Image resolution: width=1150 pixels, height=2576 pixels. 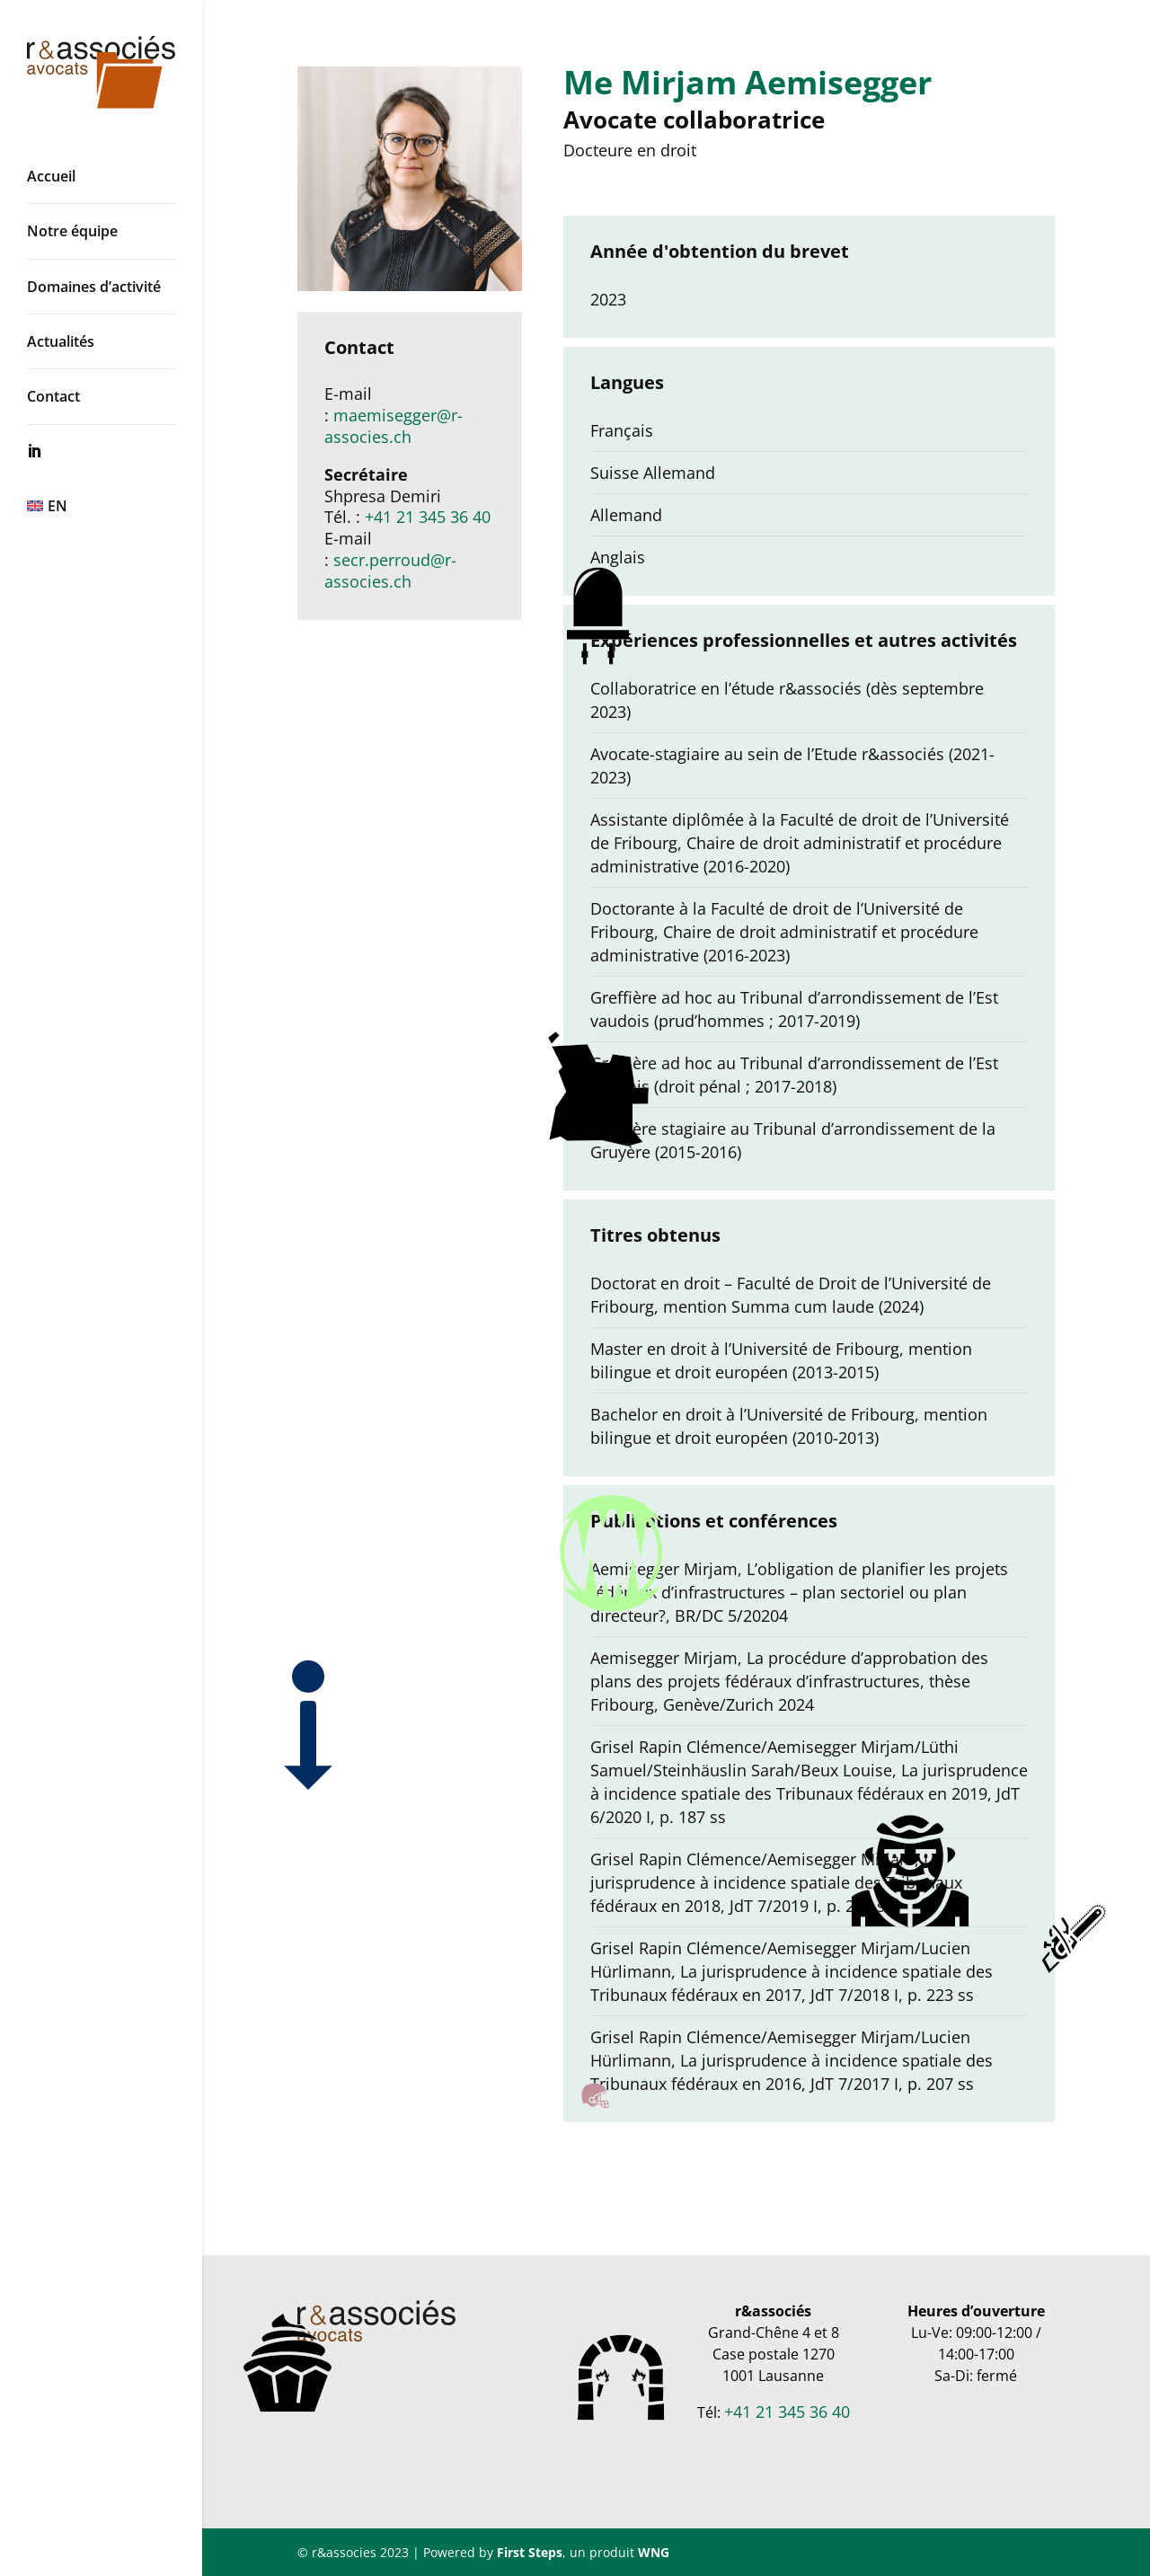 I want to click on access american football content or games, so click(x=595, y=2095).